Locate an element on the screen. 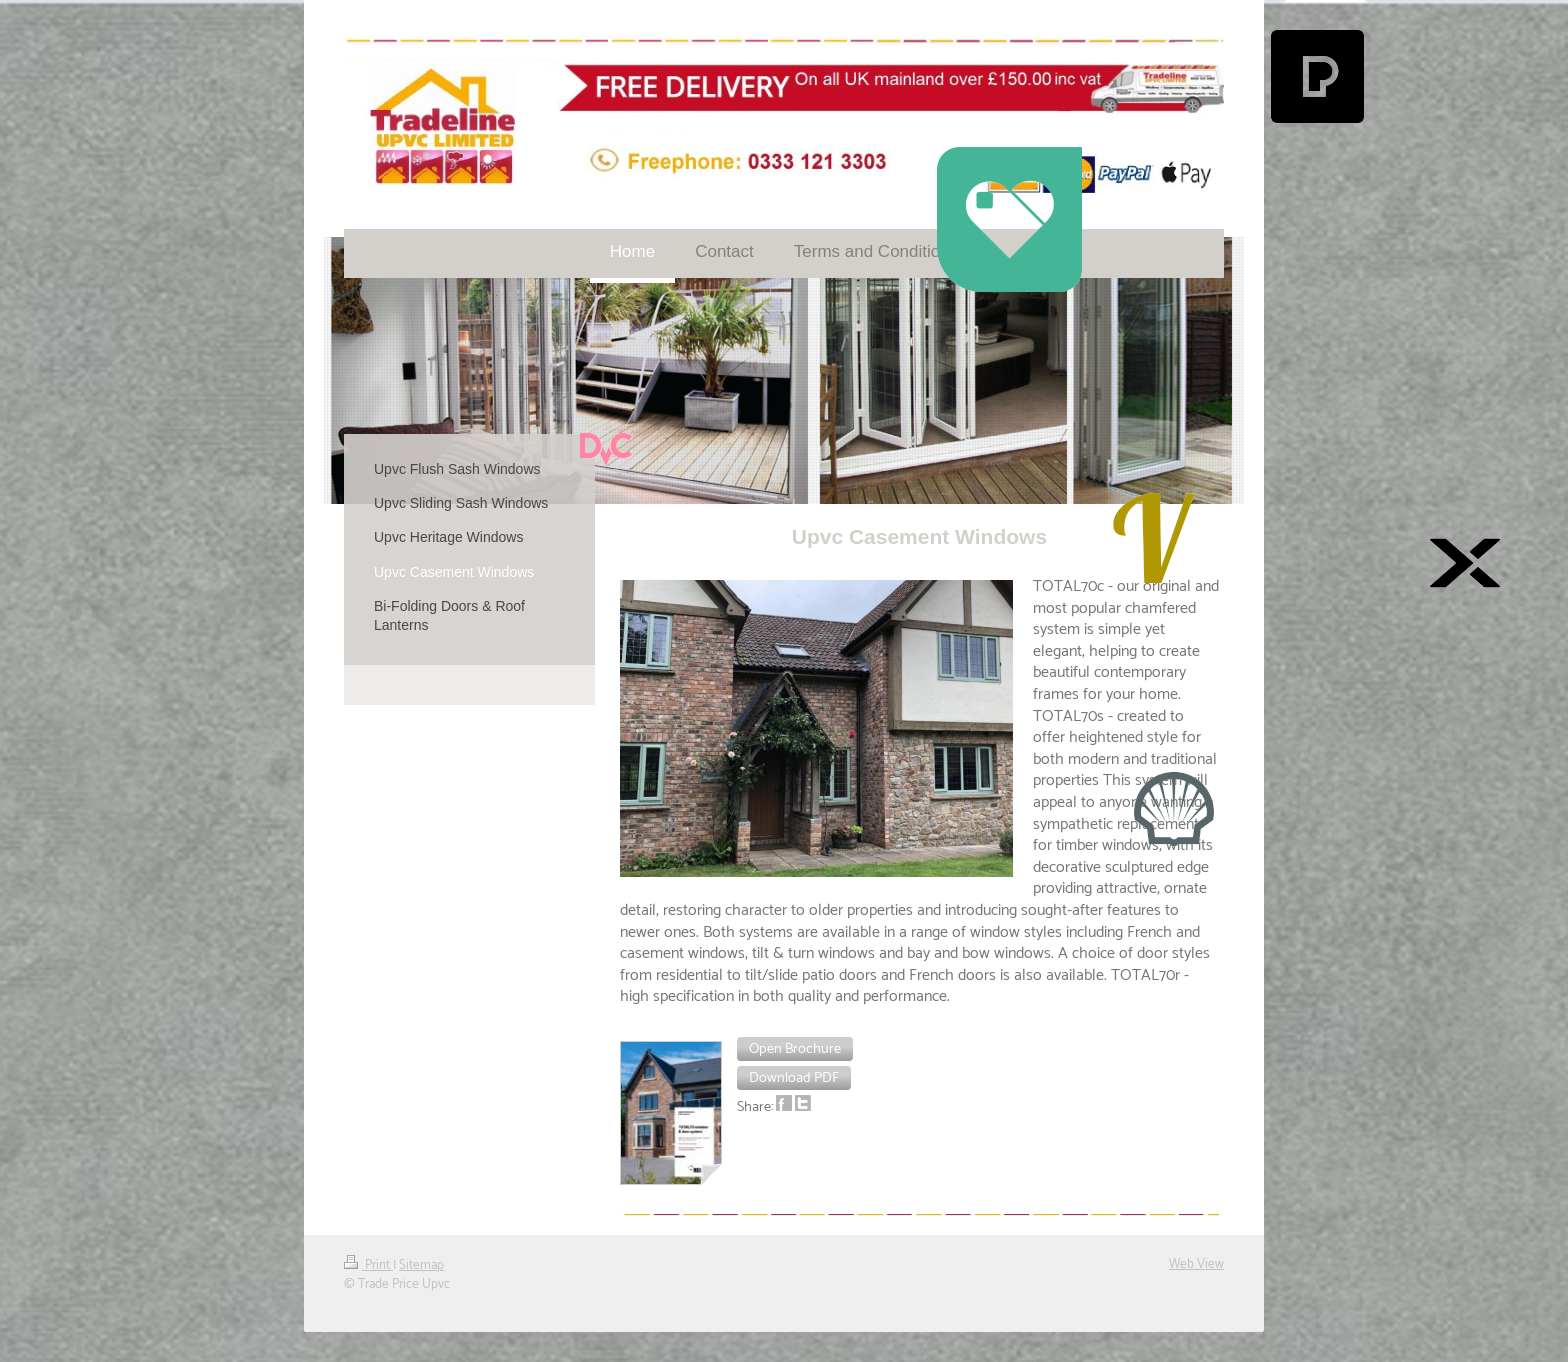  vala programming language logo is located at coordinates (1154, 538).